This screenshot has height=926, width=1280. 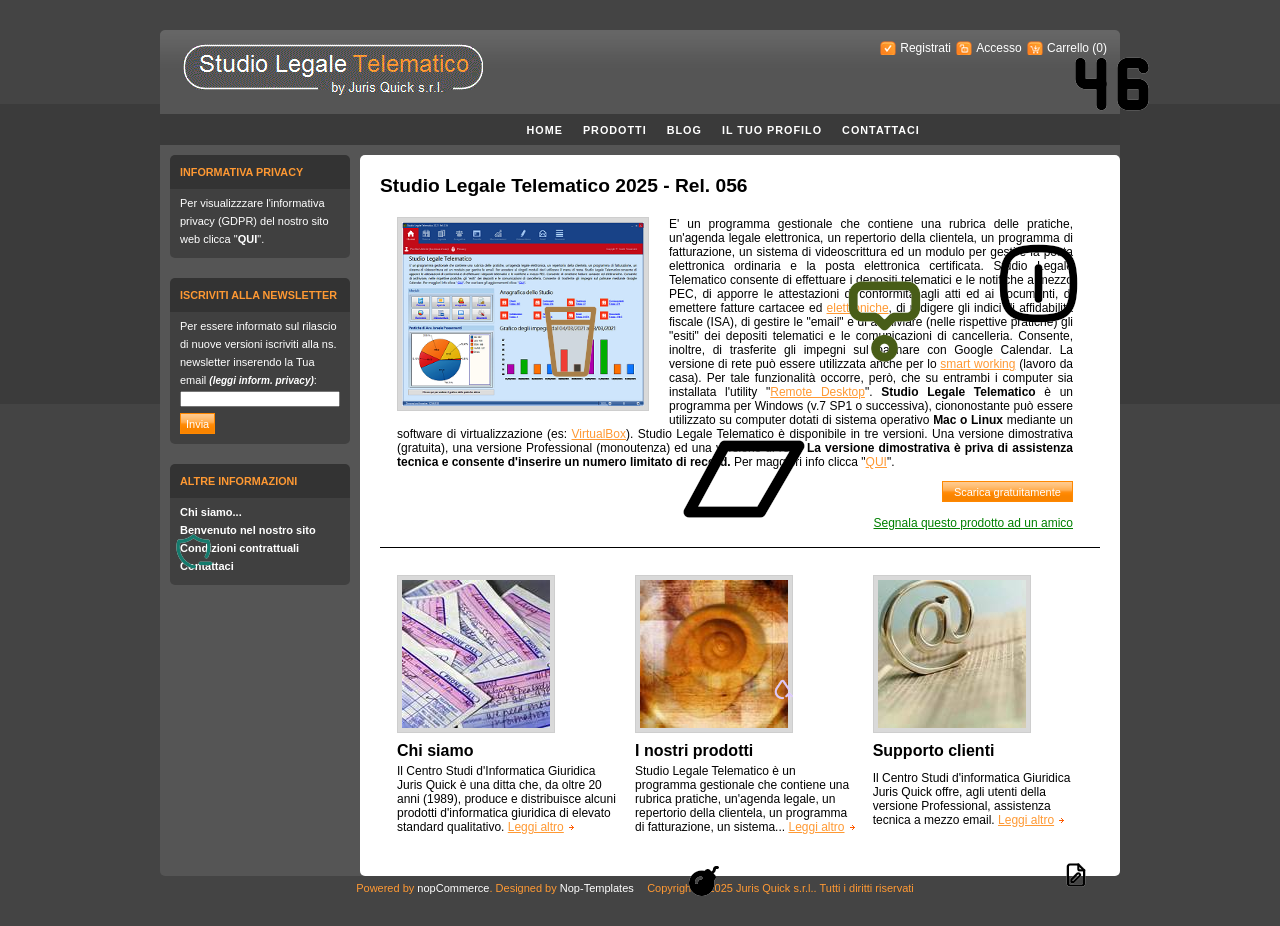 What do you see at coordinates (1076, 875) in the screenshot?
I see `edit this document` at bounding box center [1076, 875].